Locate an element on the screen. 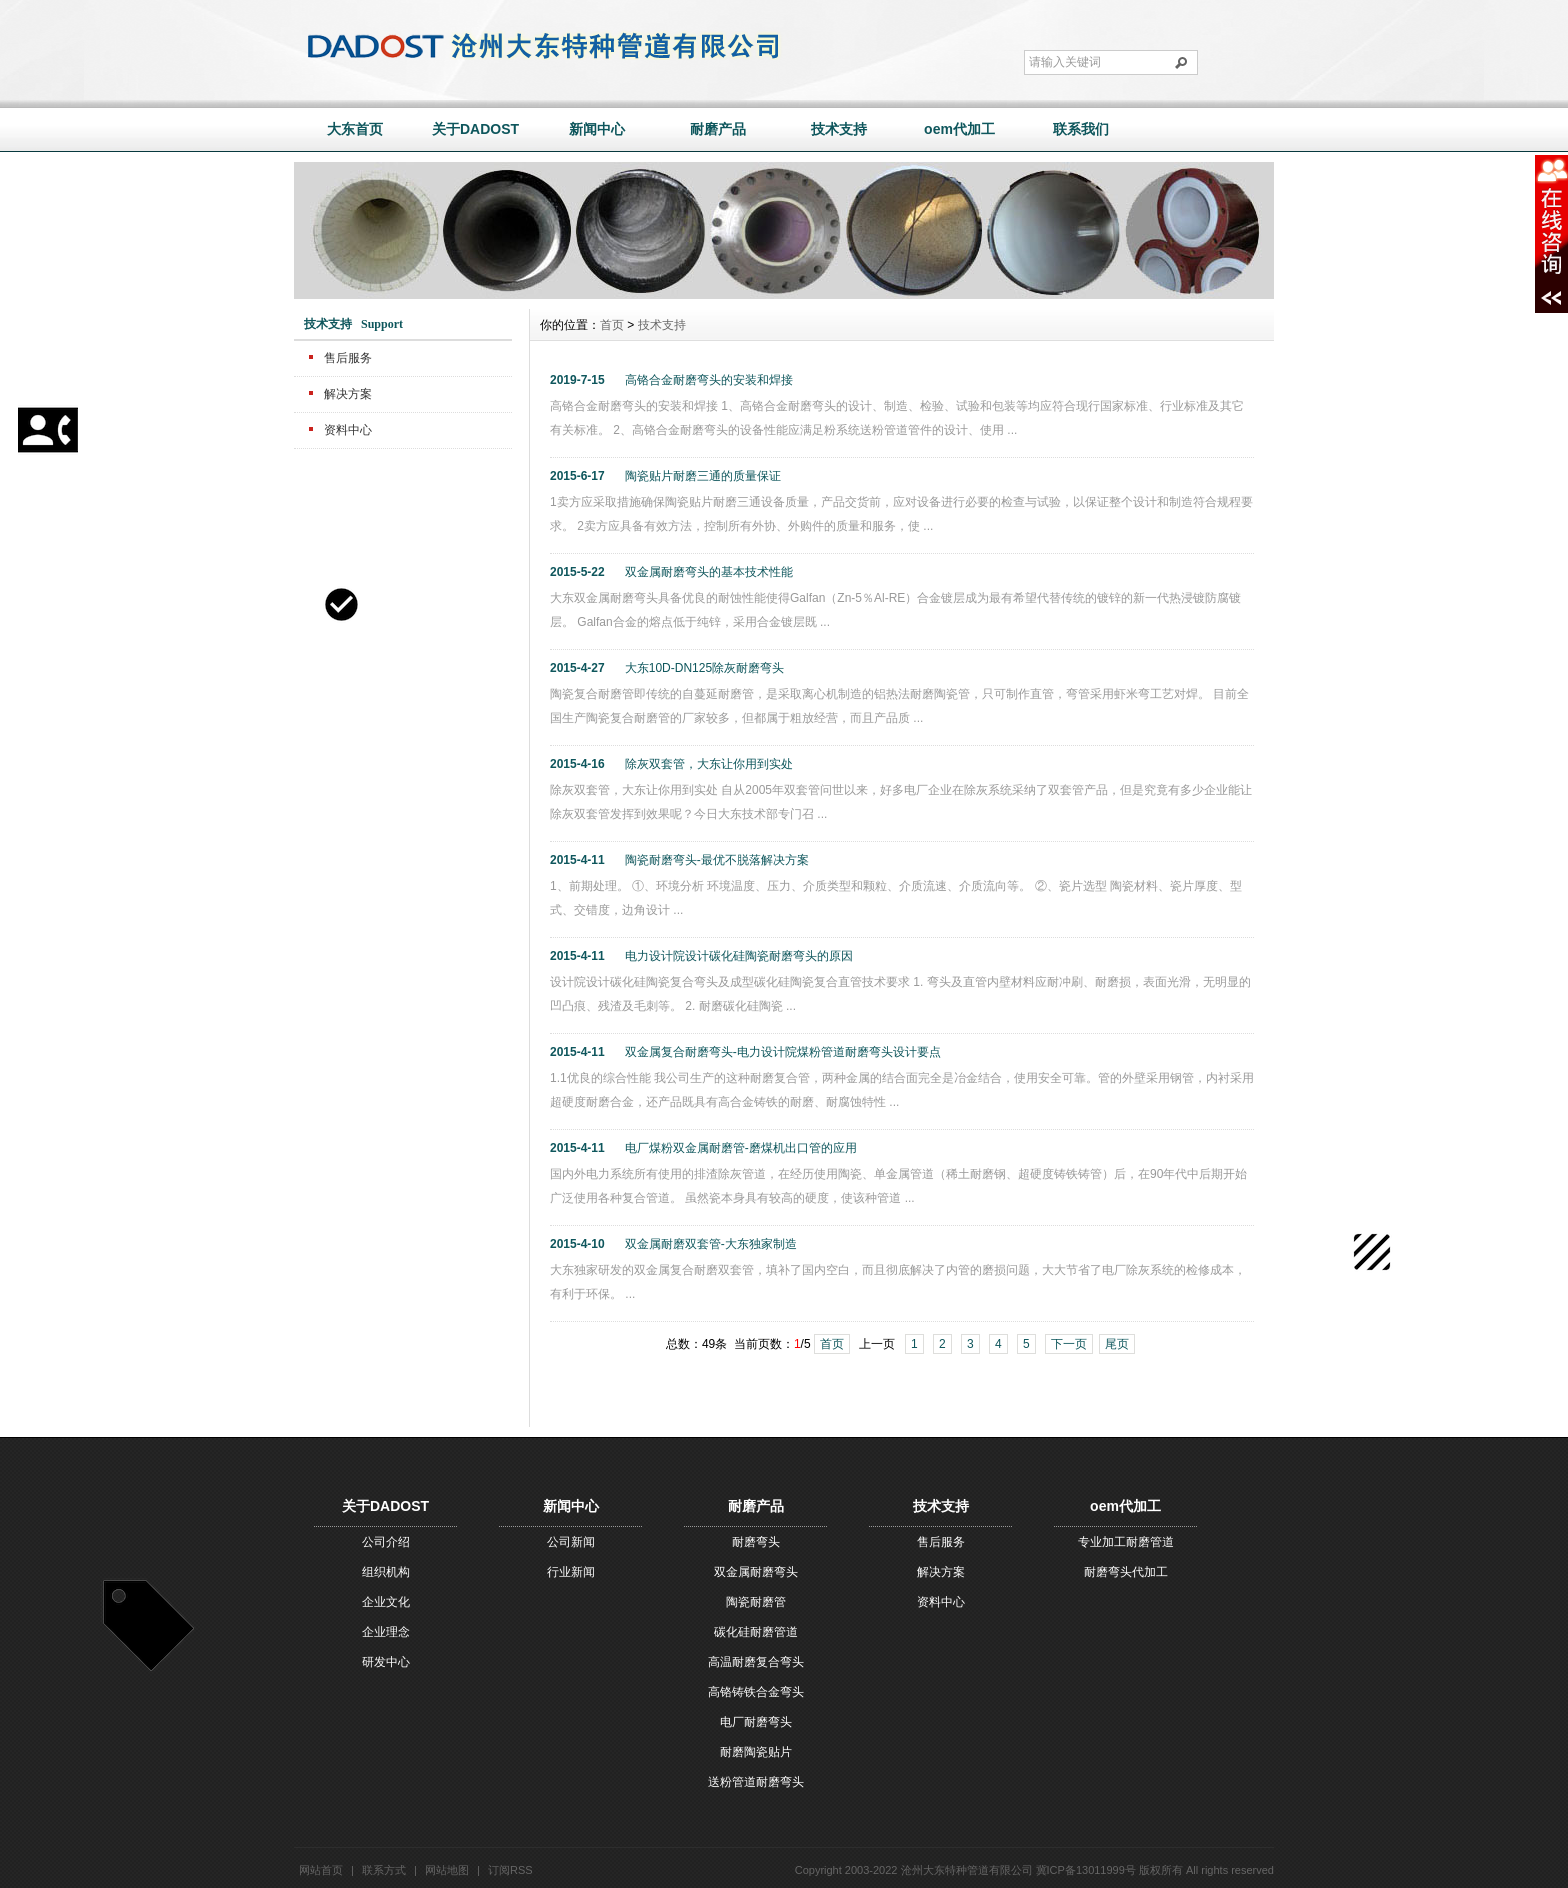 Image resolution: width=1568 pixels, height=1888 pixels. add or view tags for an item is located at coordinates (147, 1624).